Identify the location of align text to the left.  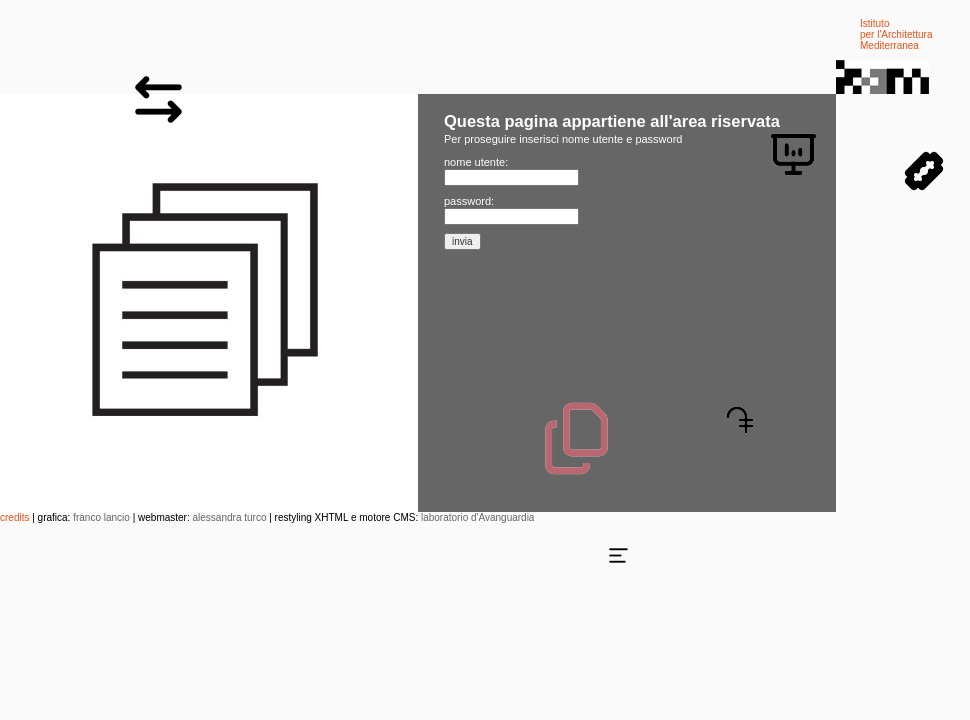
(618, 555).